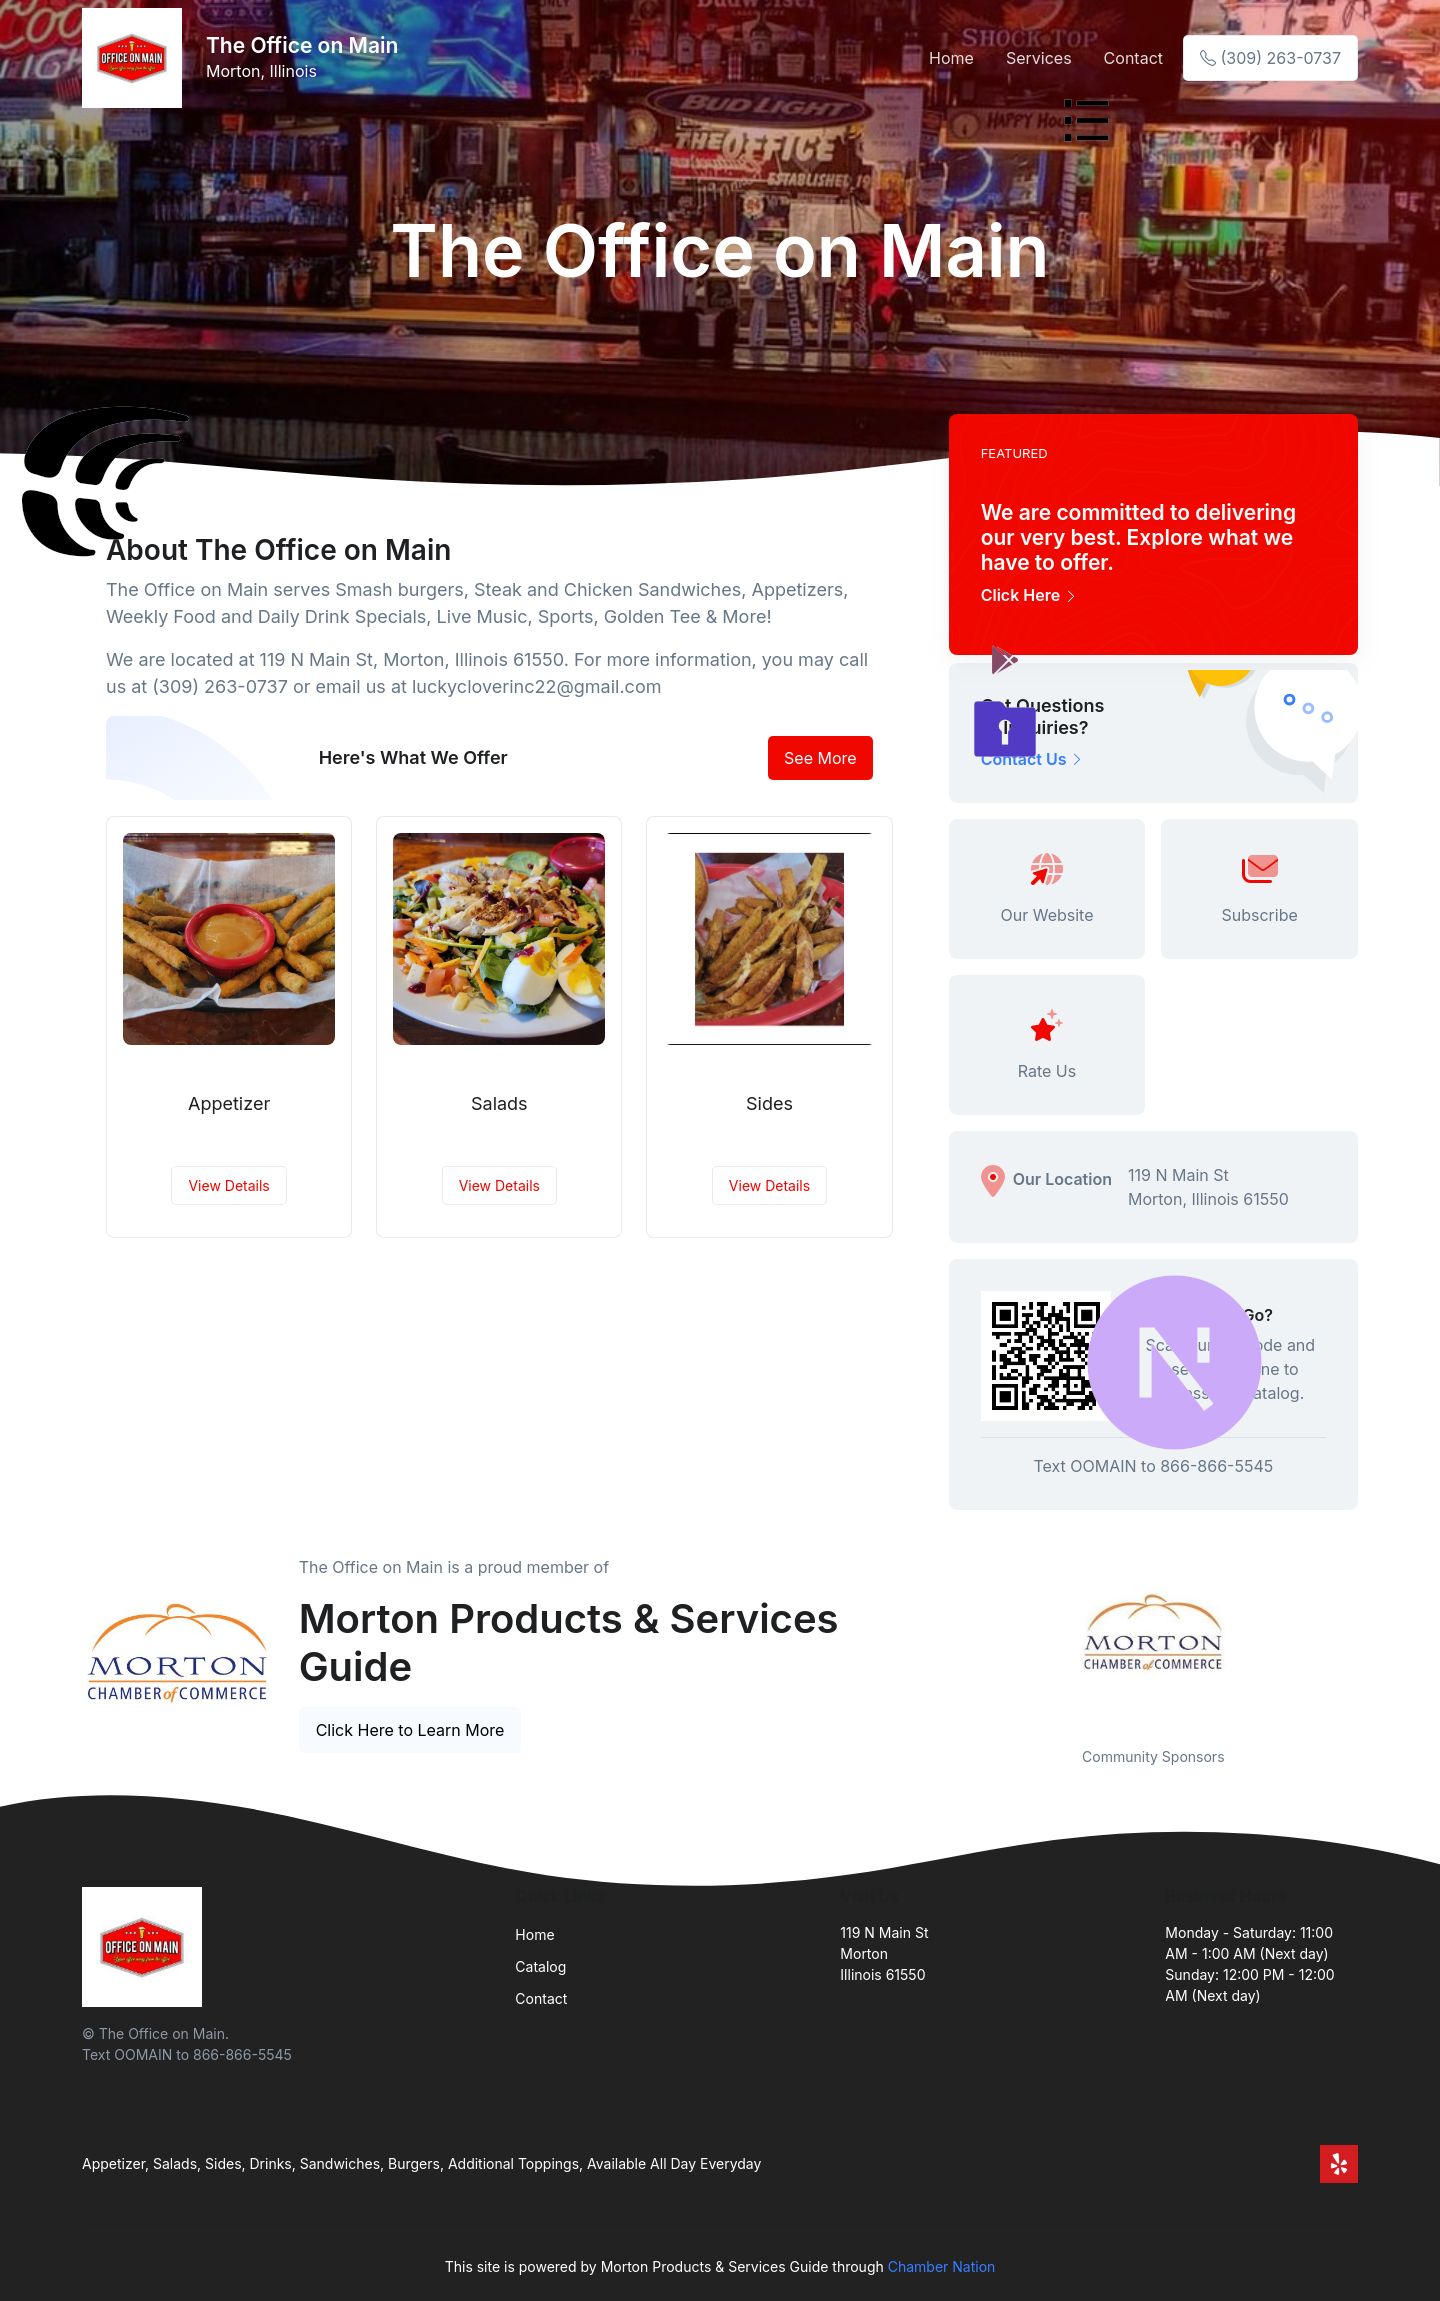  What do you see at coordinates (105, 481) in the screenshot?
I see `Crowdin localization platform logo` at bounding box center [105, 481].